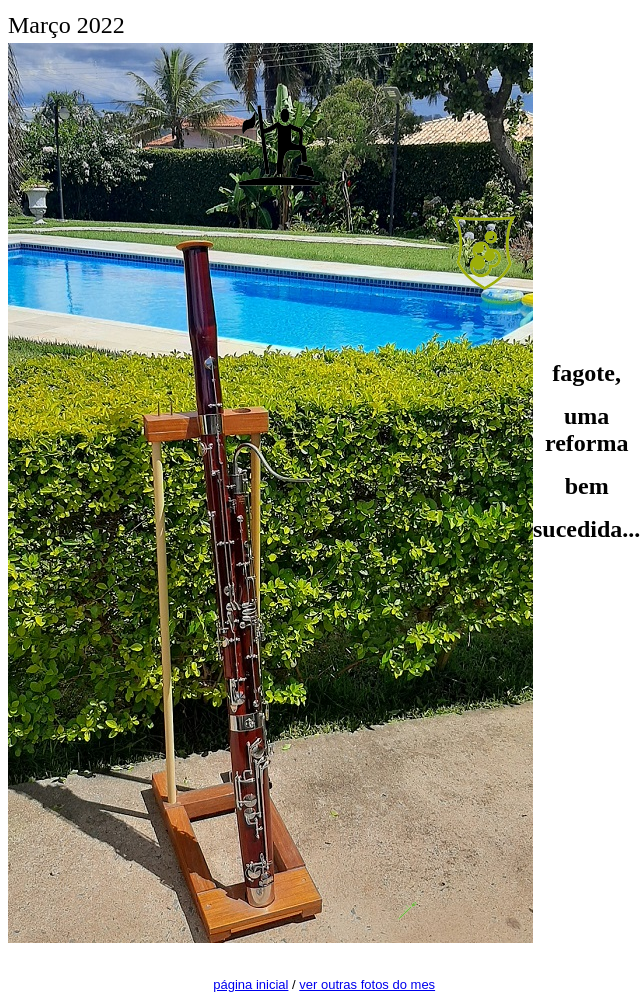 This screenshot has height=1000, width=640. Describe the element at coordinates (484, 253) in the screenshot. I see `indicates acid resistance or protection status` at that location.